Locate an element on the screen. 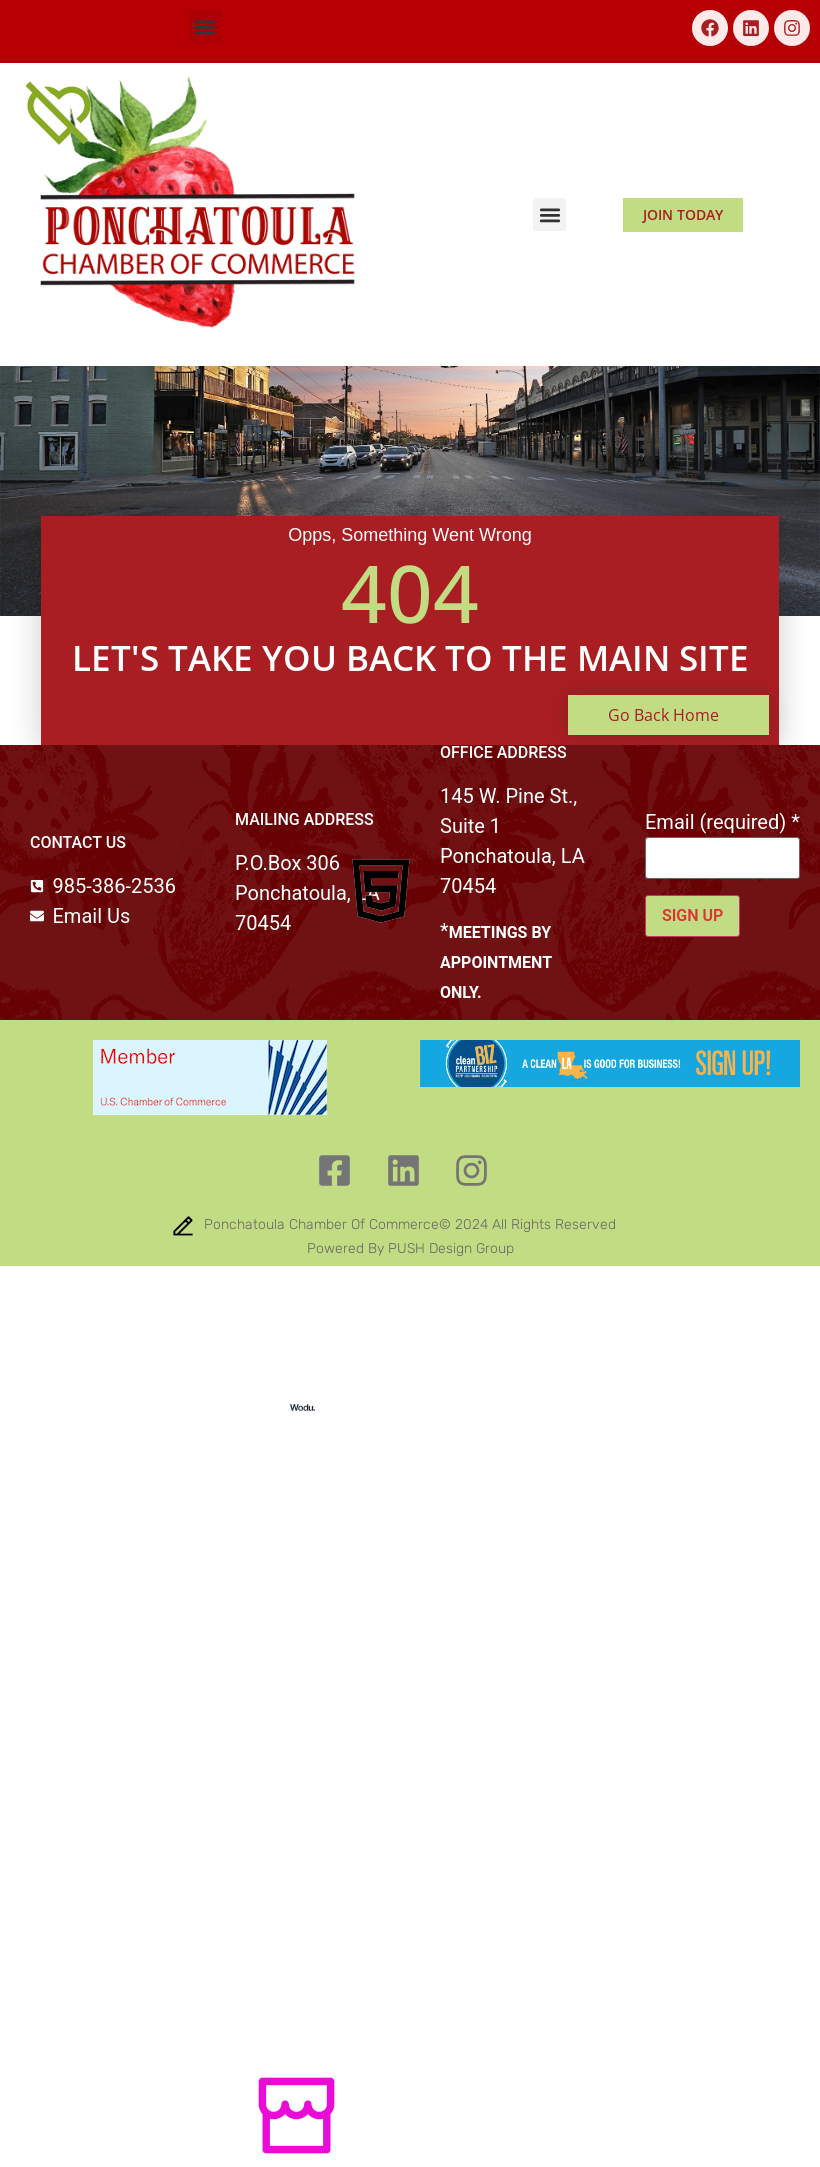  browse or open the store is located at coordinates (296, 2115).